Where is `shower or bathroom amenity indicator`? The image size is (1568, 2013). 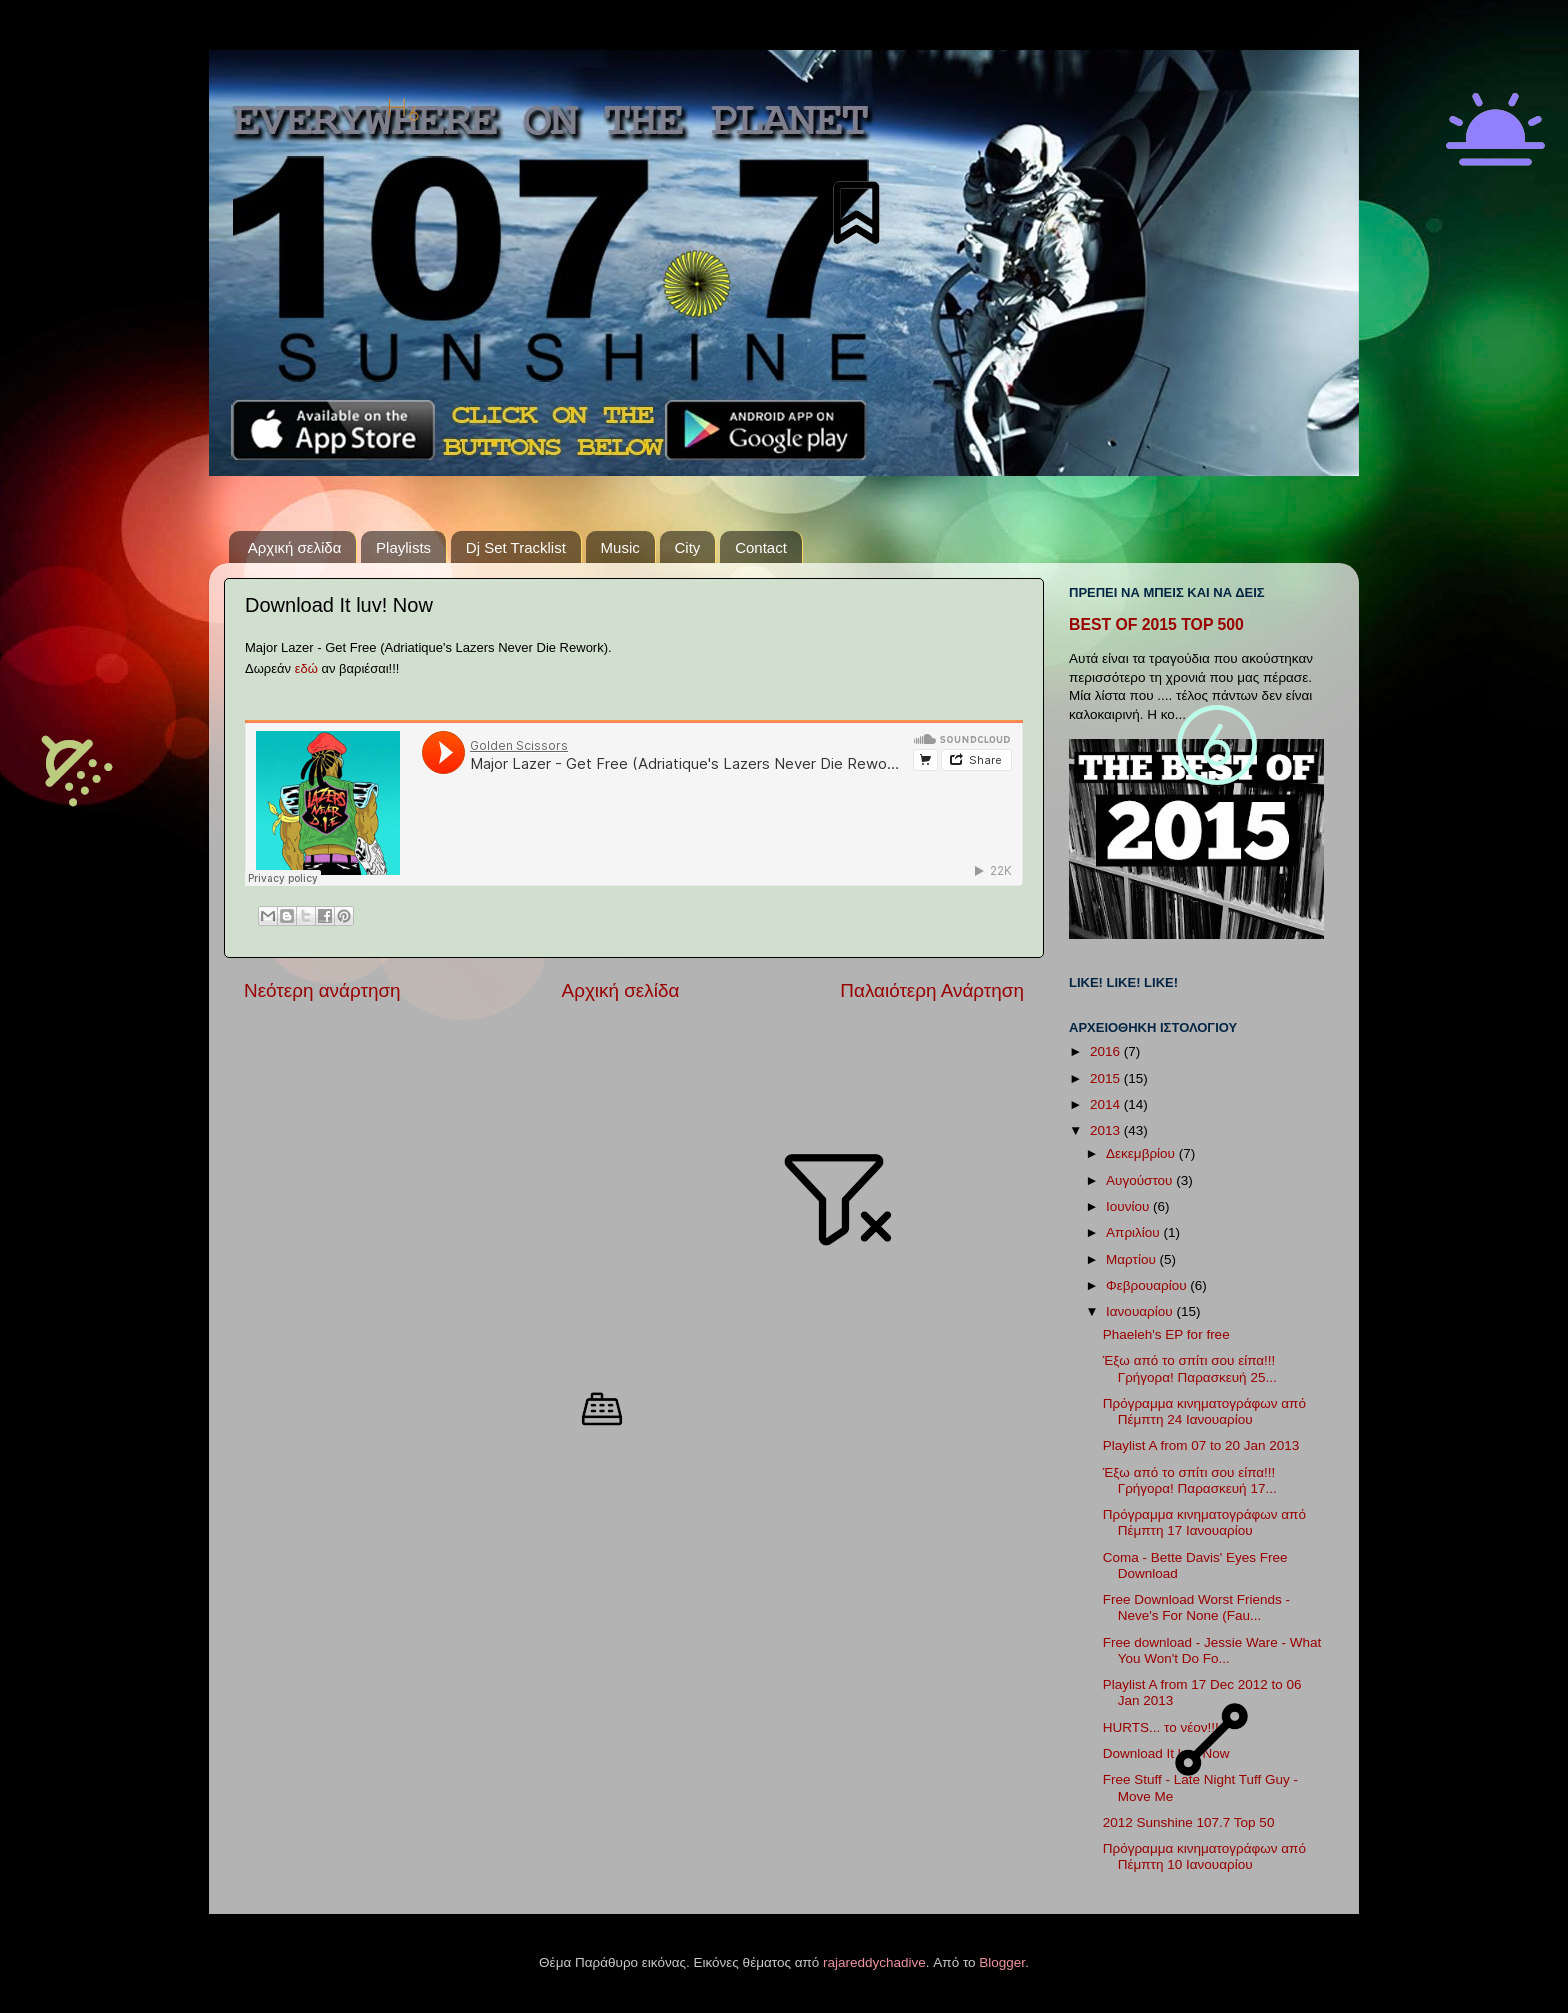
shower or bathroom amenity indicator is located at coordinates (77, 771).